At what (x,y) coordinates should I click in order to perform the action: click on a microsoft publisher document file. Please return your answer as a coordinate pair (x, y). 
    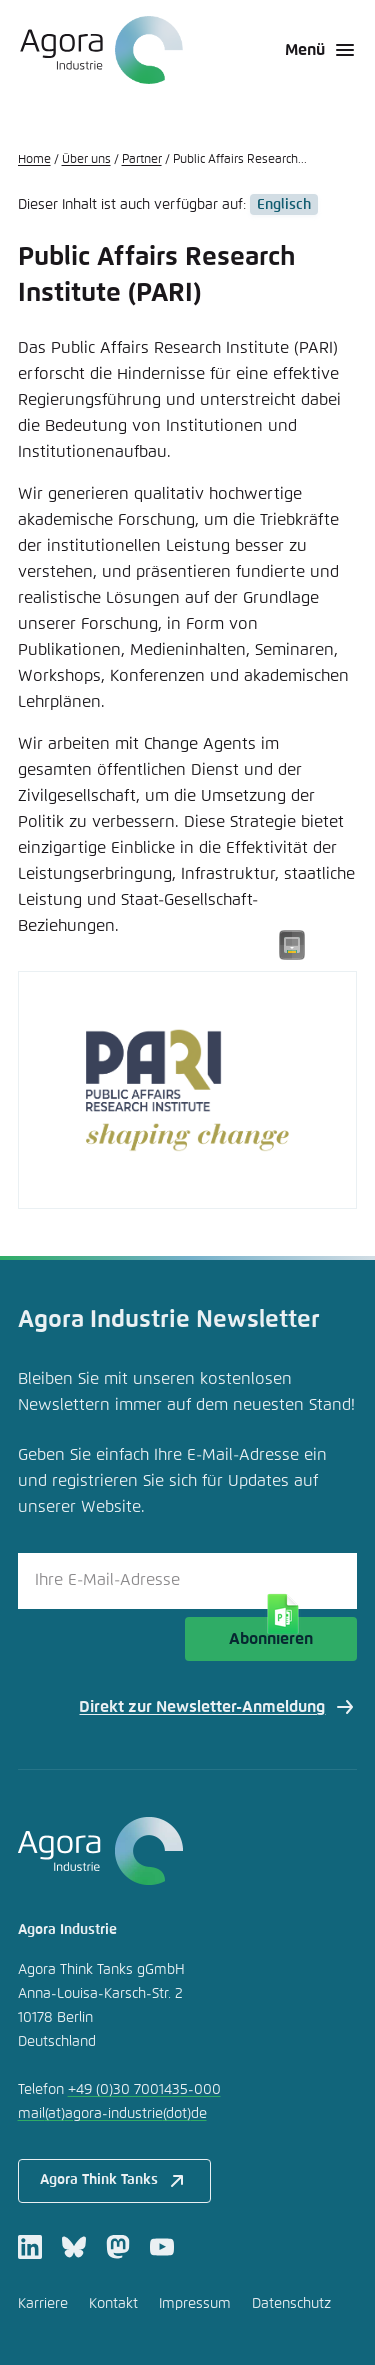
    Looking at the image, I should click on (283, 1614).